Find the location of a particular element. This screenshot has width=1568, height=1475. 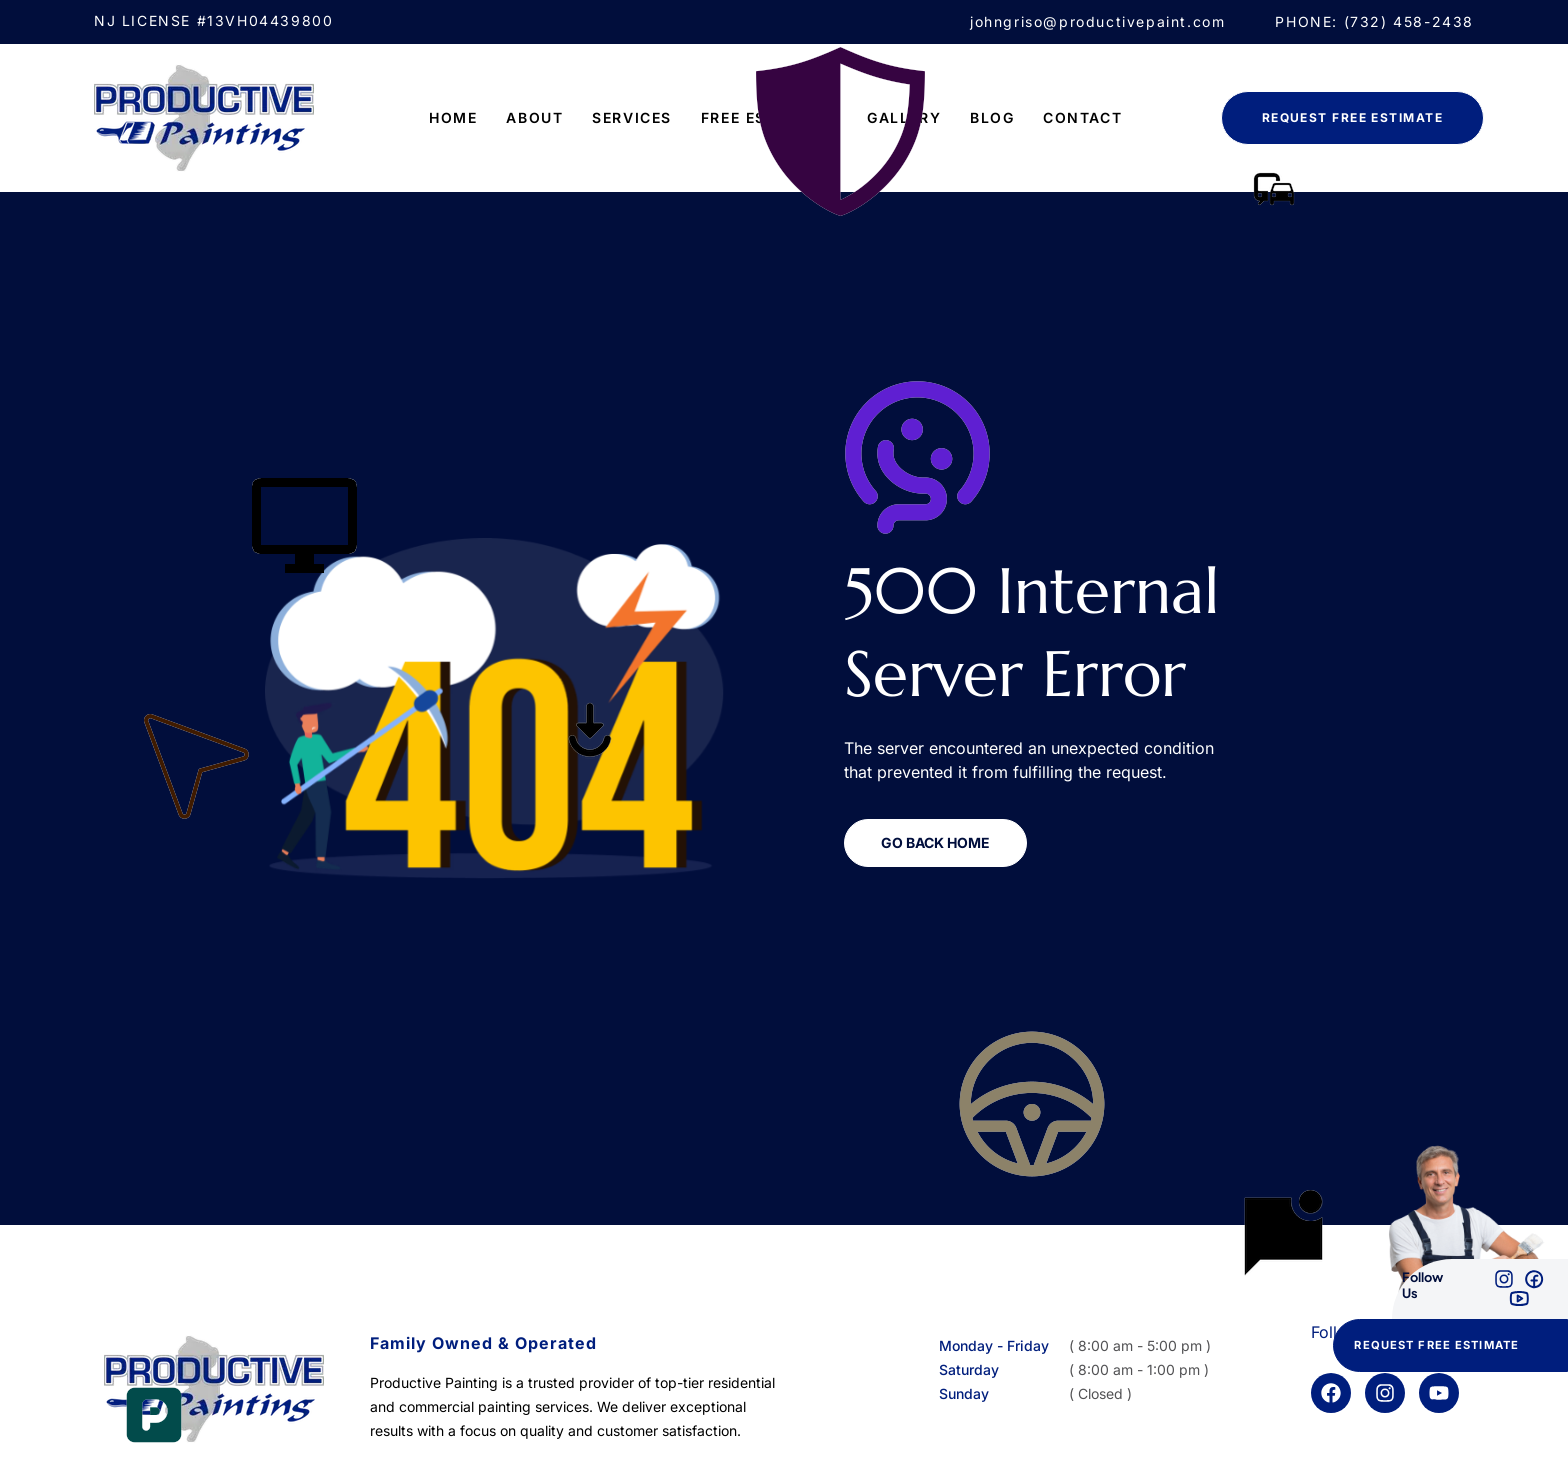

find nearby parking locations is located at coordinates (154, 1415).